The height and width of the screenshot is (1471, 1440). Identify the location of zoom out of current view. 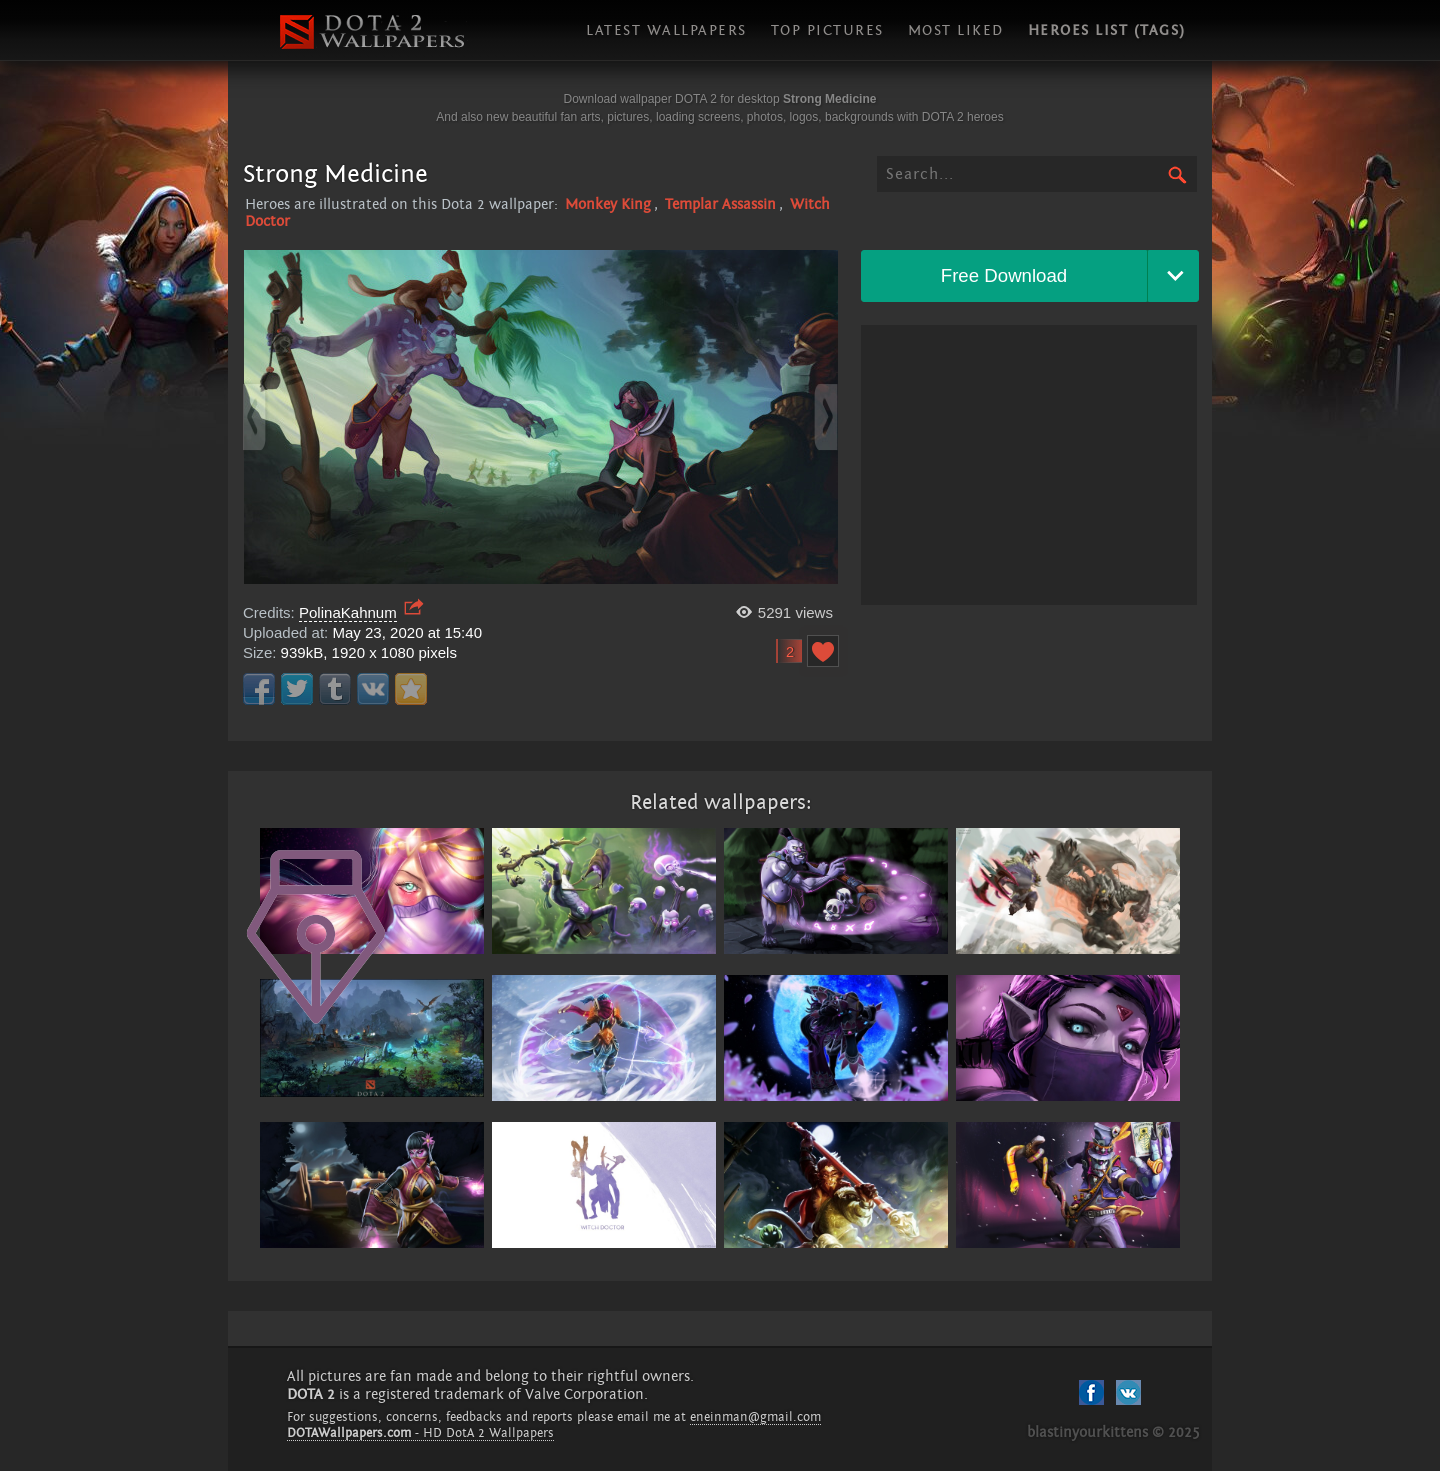
(385, 1194).